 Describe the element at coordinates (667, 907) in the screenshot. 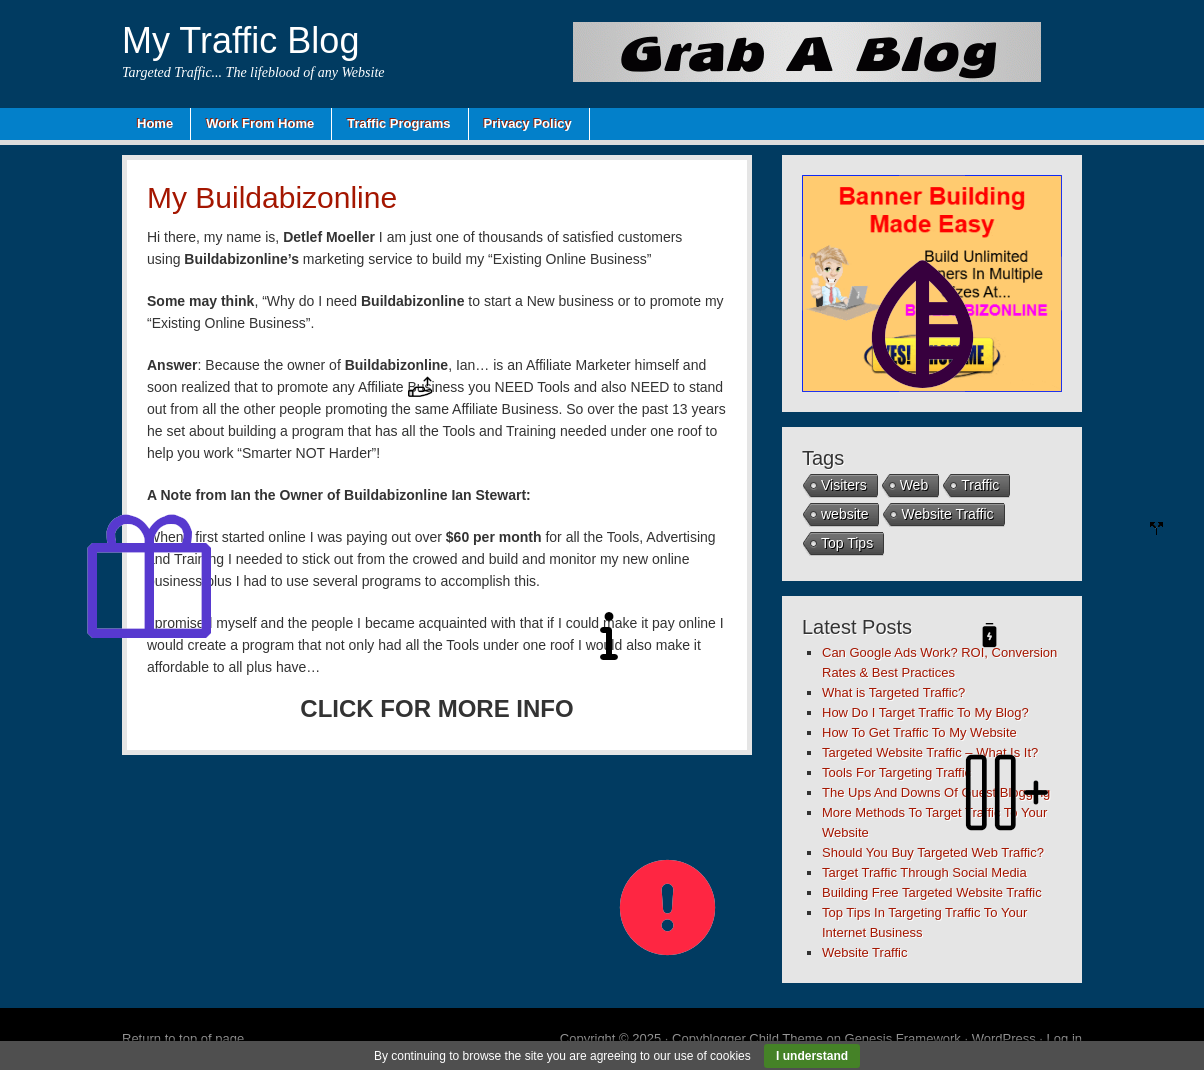

I see `indicates a warning or alert requiring attention` at that location.